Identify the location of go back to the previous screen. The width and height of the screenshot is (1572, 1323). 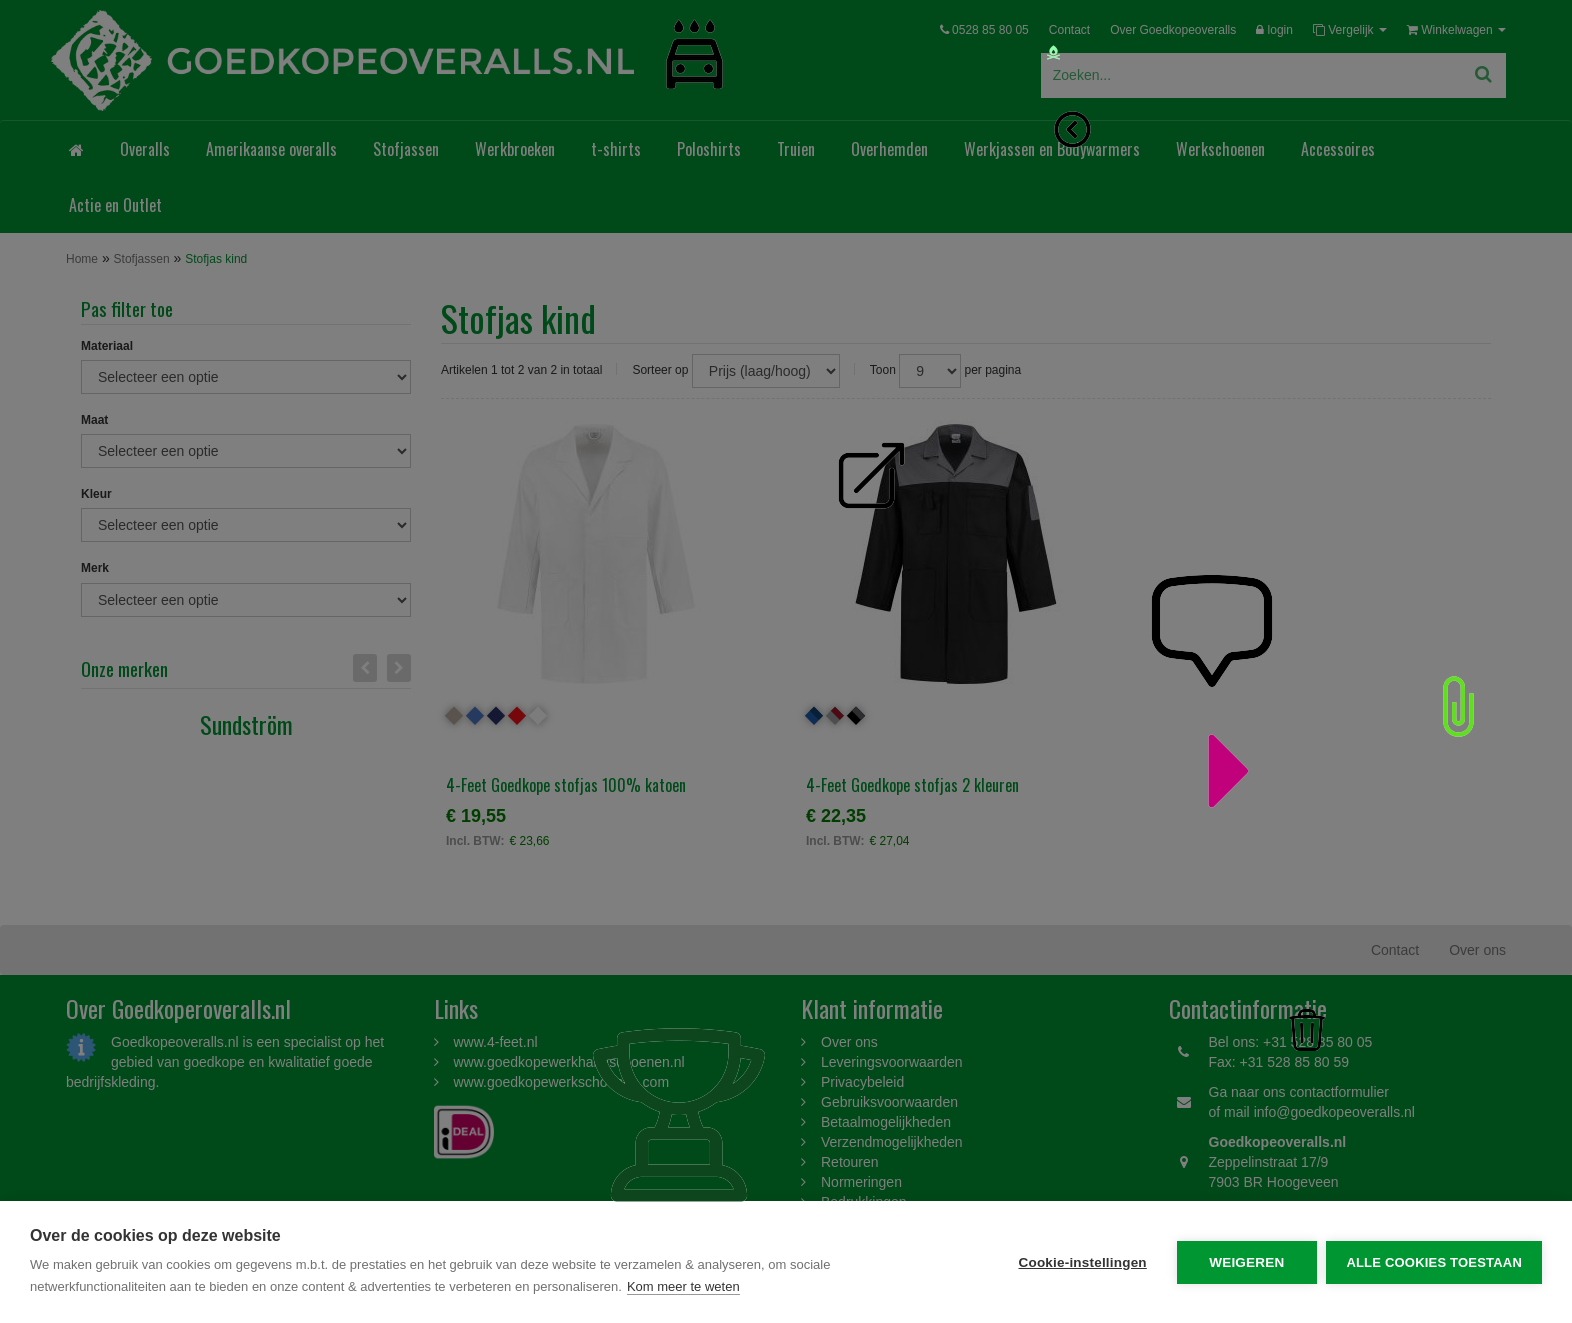
(1072, 129).